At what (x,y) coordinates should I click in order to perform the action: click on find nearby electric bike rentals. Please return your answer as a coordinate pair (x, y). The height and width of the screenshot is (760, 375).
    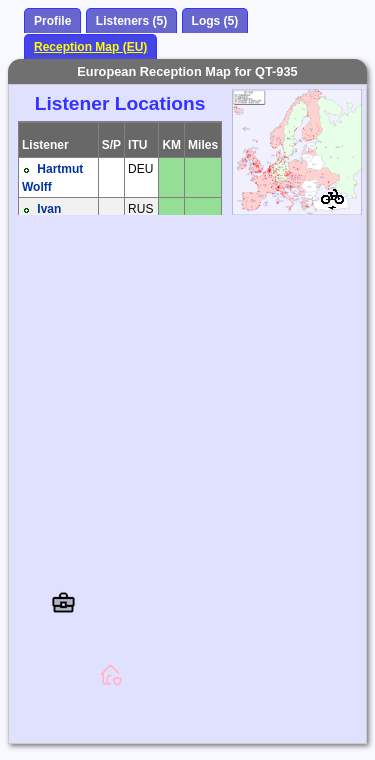
    Looking at the image, I should click on (332, 199).